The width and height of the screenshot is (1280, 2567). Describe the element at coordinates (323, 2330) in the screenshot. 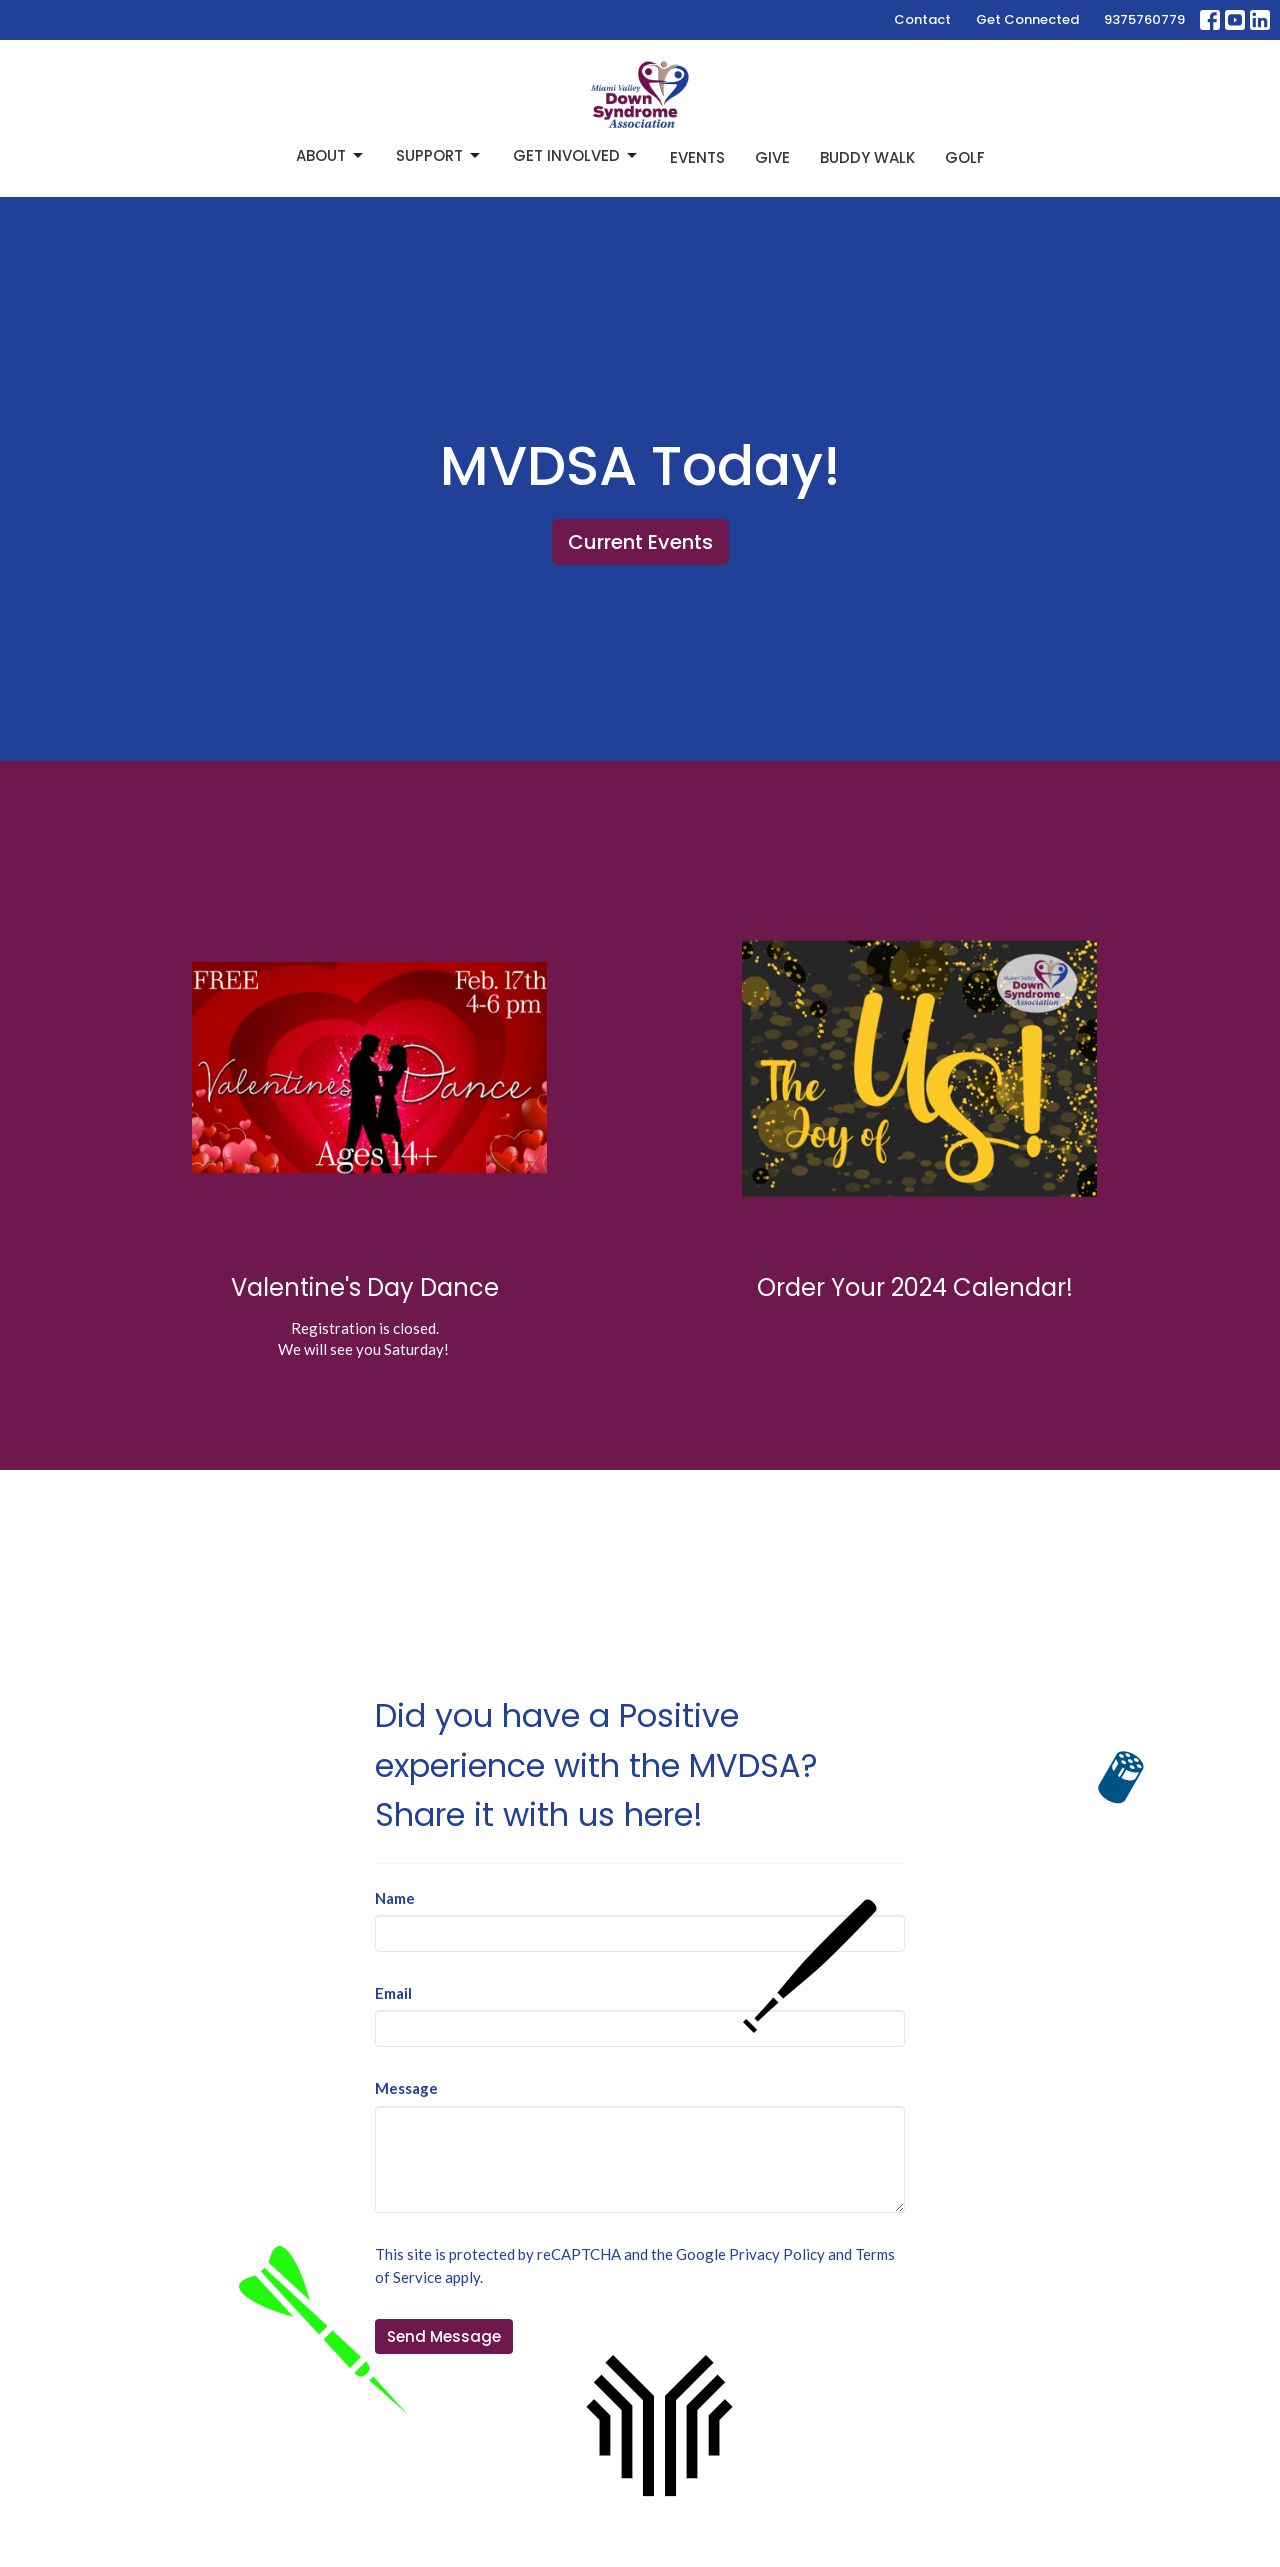

I see `play darts or dart-themed game` at that location.